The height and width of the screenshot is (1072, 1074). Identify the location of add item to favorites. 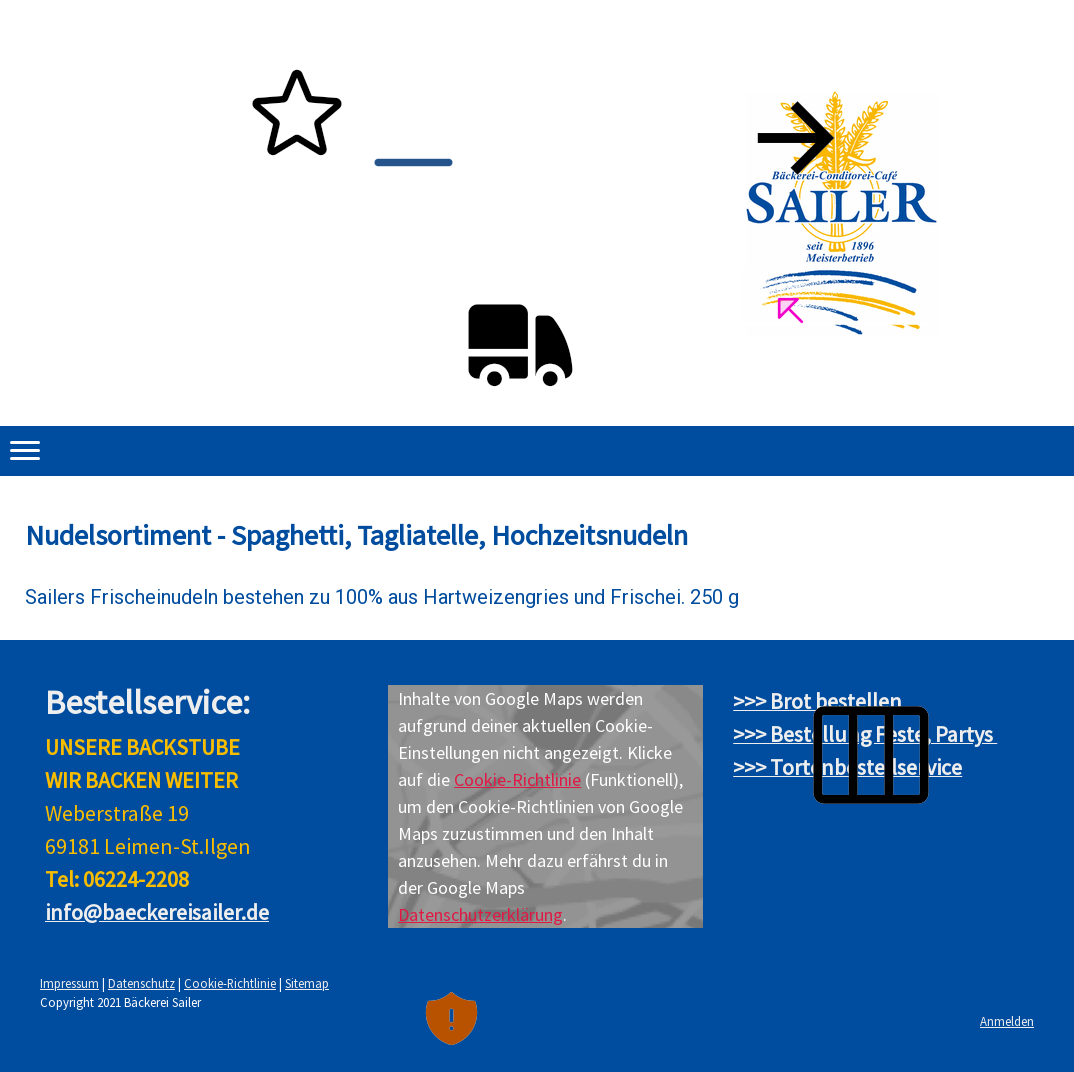
(297, 113).